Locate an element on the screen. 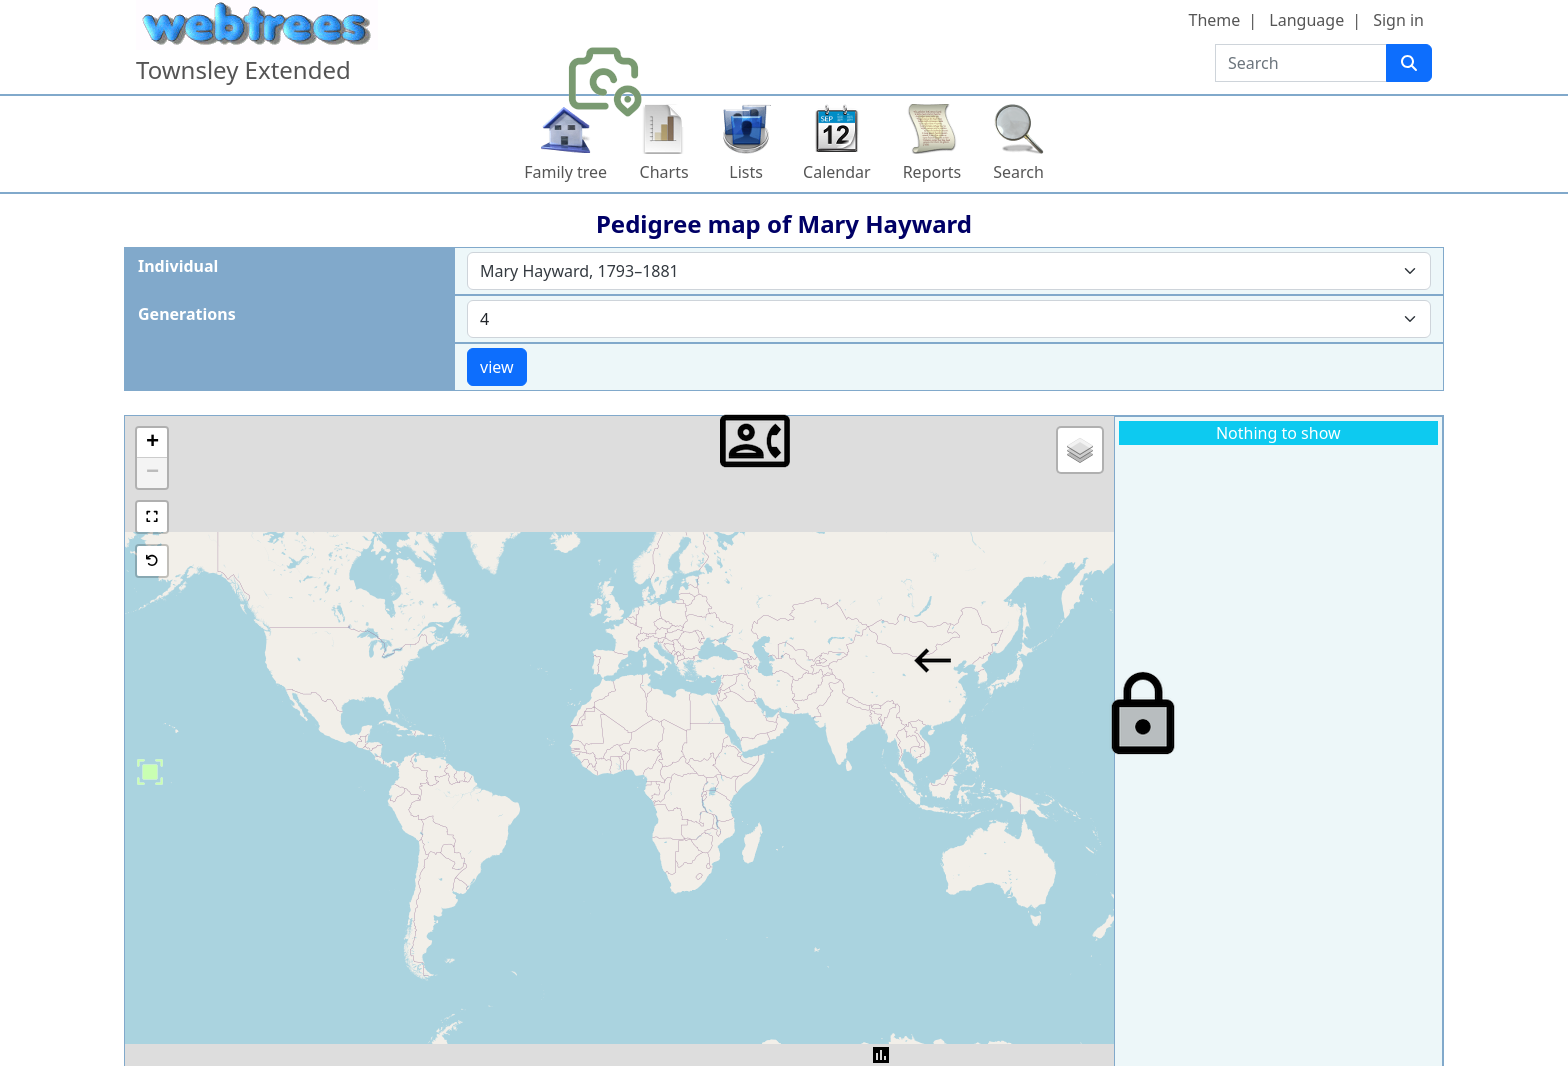 The height and width of the screenshot is (1066, 1568). lock or secure this item is located at coordinates (1143, 715).